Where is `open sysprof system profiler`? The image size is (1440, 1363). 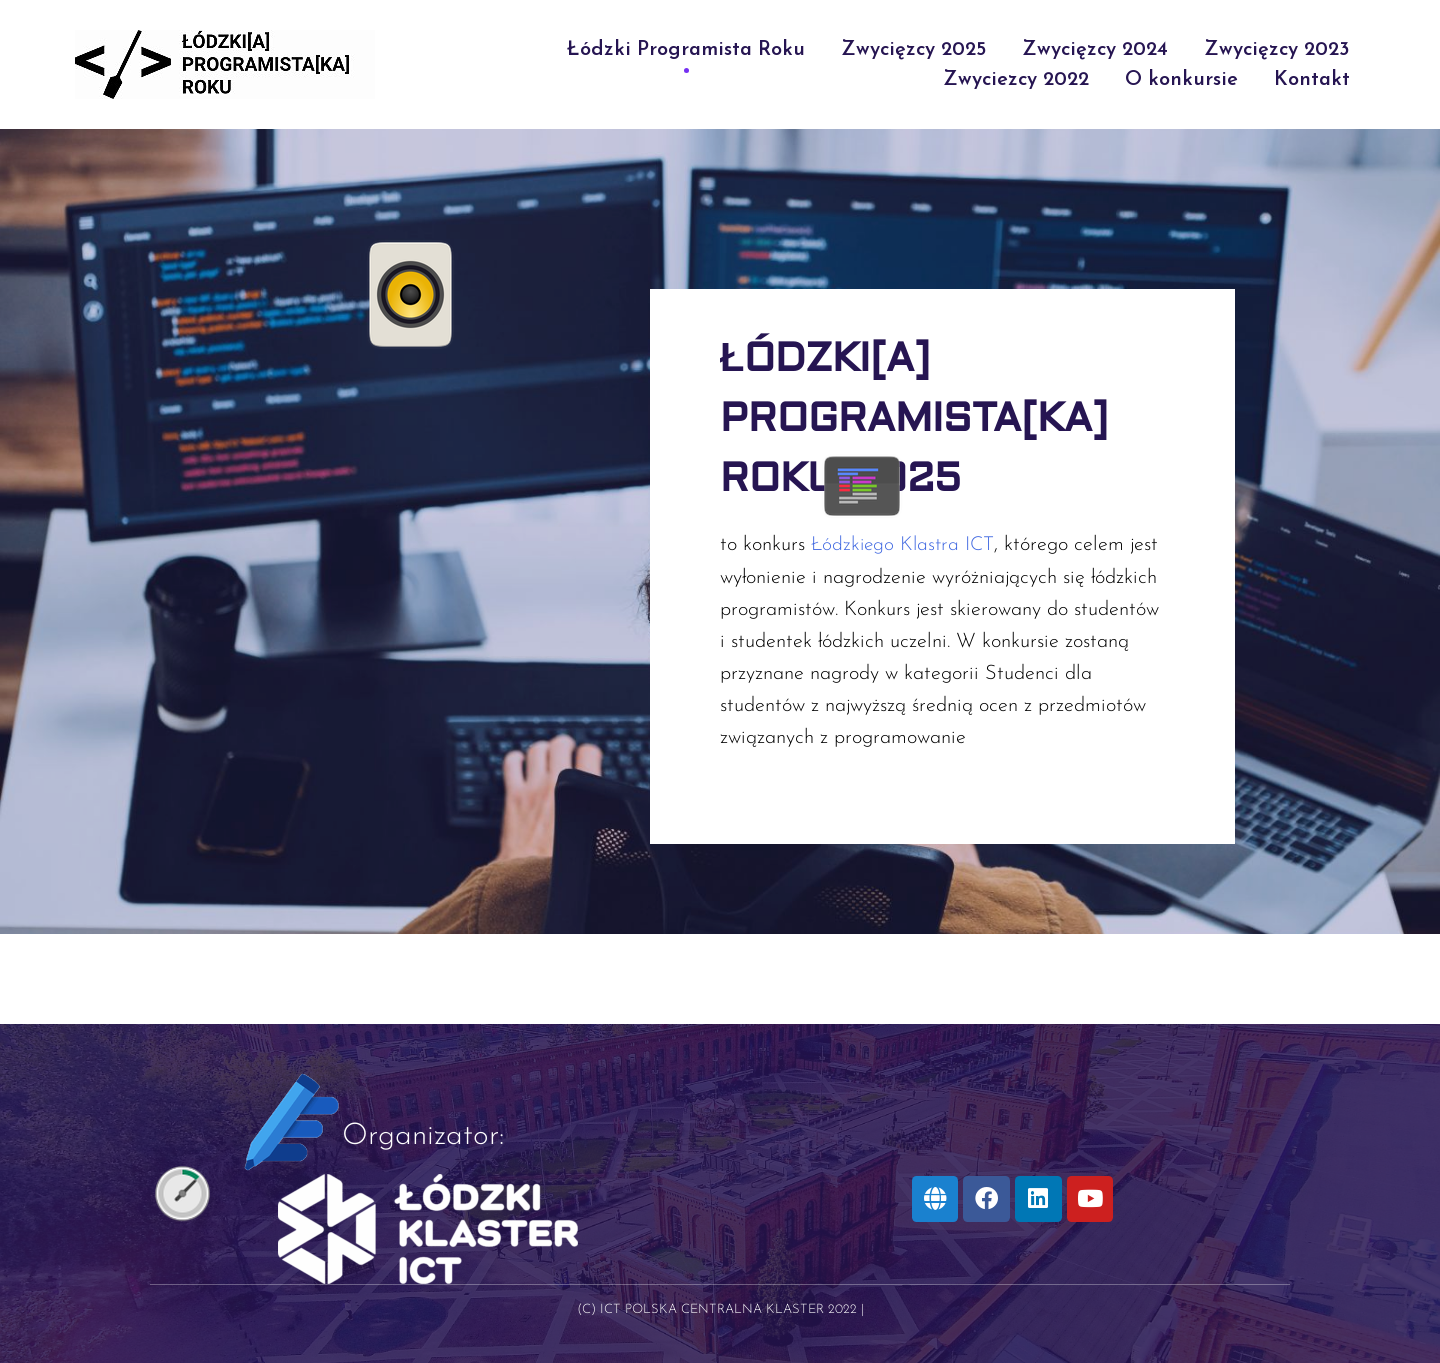 open sysprof system profiler is located at coordinates (182, 1193).